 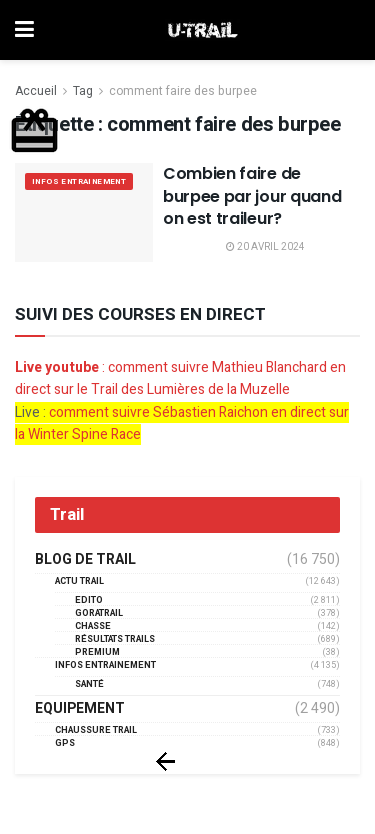 What do you see at coordinates (165, 761) in the screenshot?
I see `go back to the previous screen` at bounding box center [165, 761].